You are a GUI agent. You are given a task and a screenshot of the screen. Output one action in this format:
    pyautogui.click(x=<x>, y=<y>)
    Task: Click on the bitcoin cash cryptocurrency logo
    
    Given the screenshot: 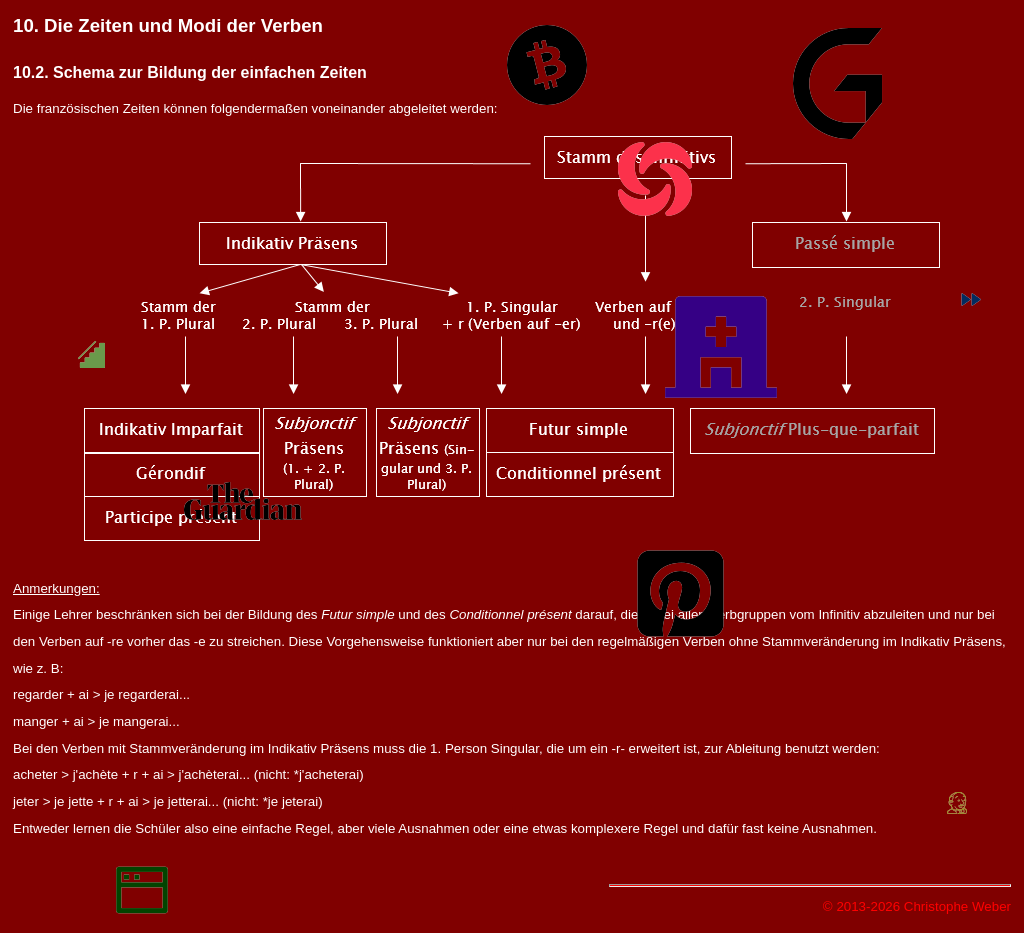 What is the action you would take?
    pyautogui.click(x=547, y=65)
    